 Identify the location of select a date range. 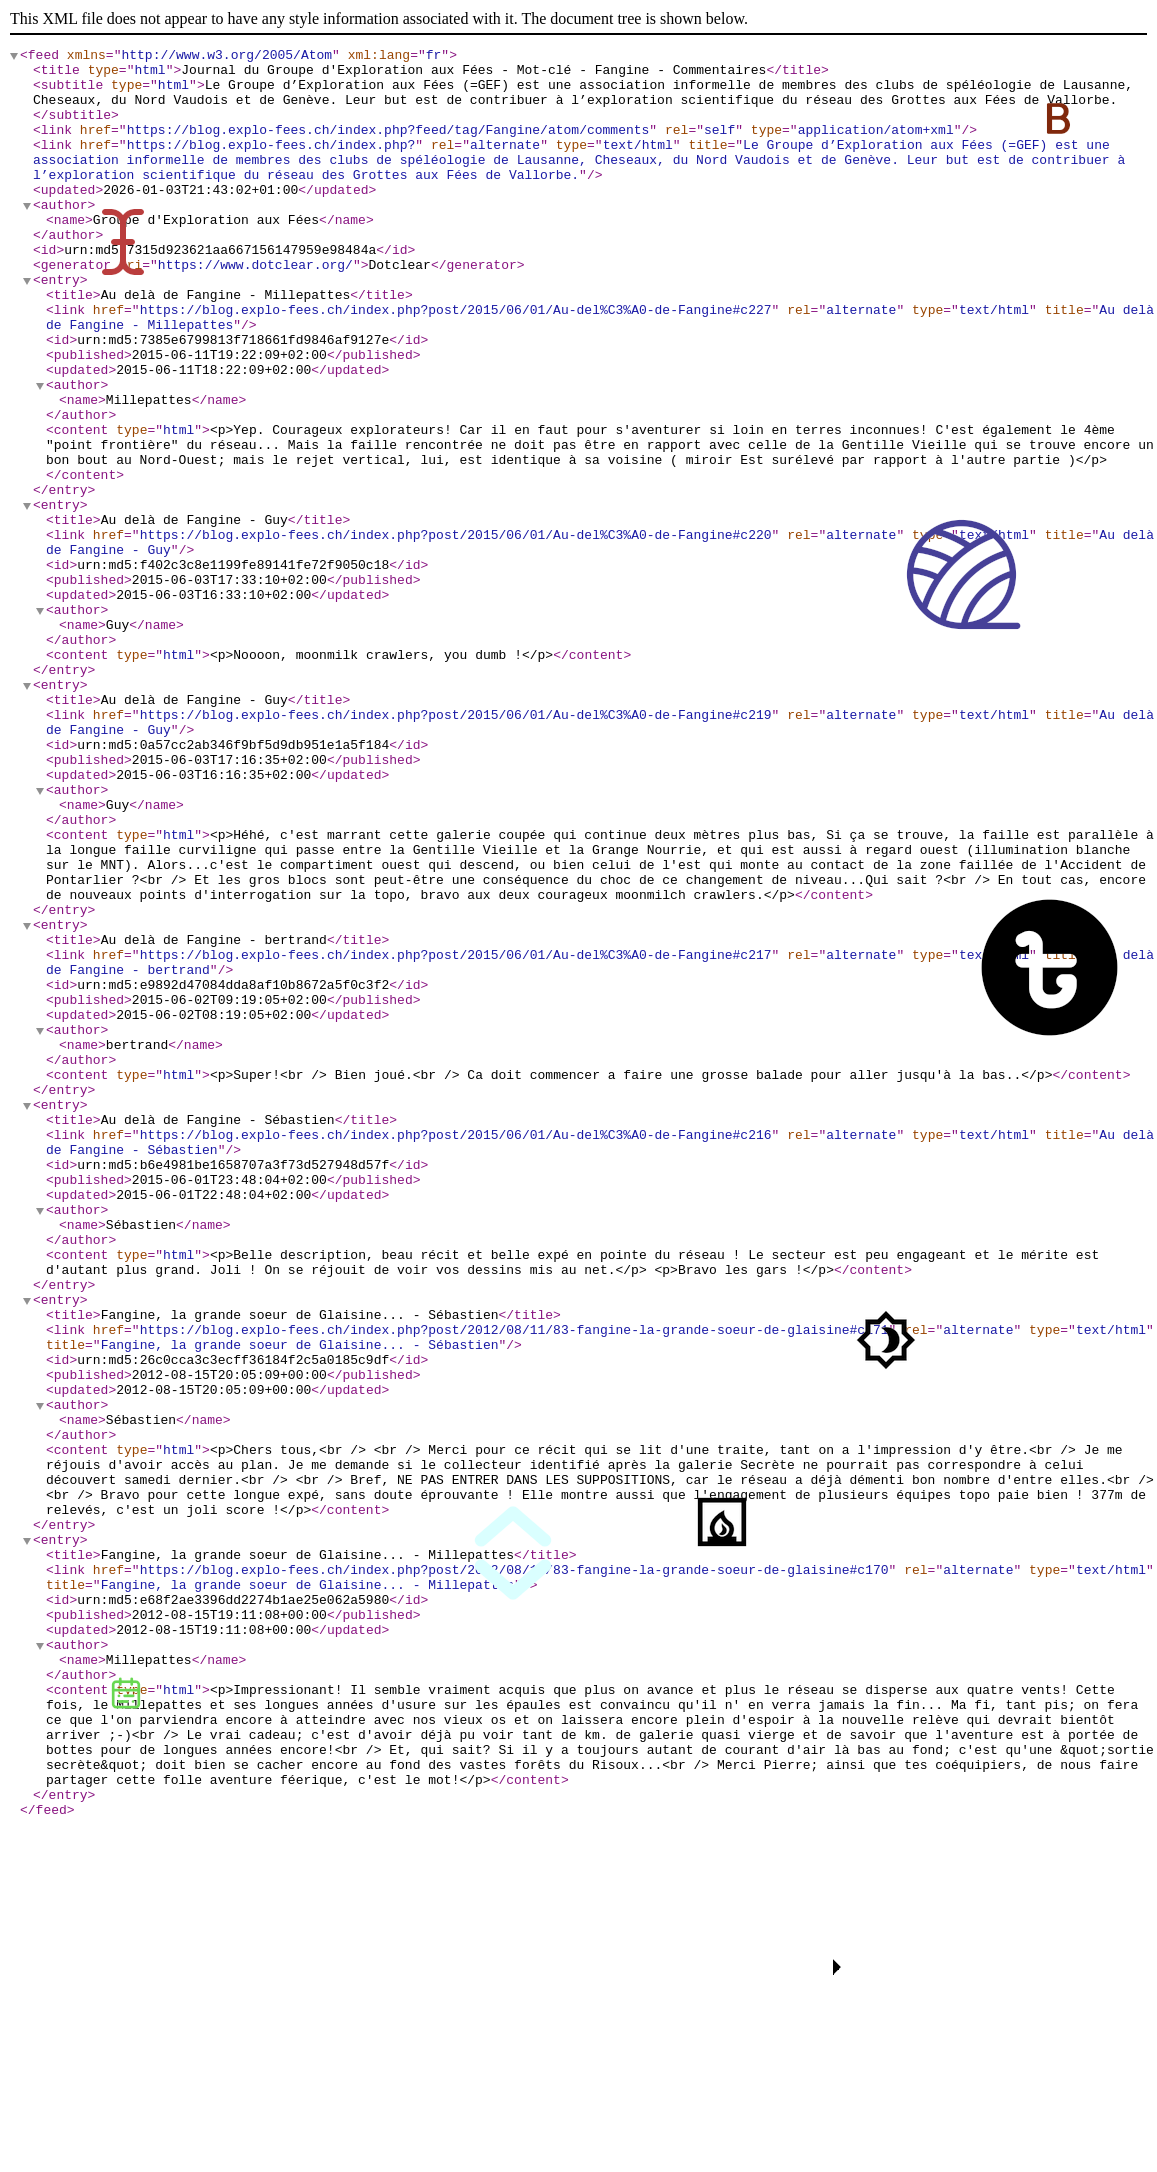
(126, 1693).